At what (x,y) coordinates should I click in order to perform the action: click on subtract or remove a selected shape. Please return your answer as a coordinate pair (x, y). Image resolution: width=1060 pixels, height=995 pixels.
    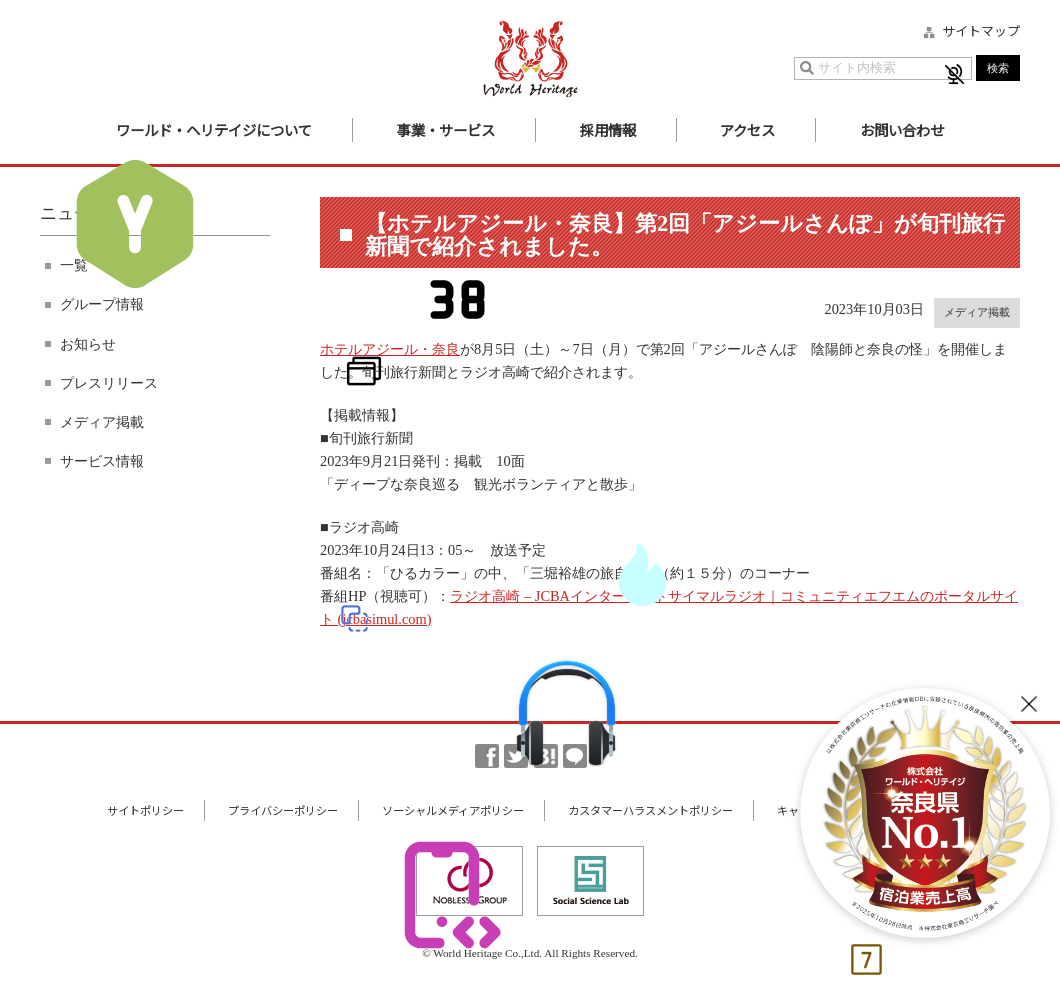
    Looking at the image, I should click on (354, 618).